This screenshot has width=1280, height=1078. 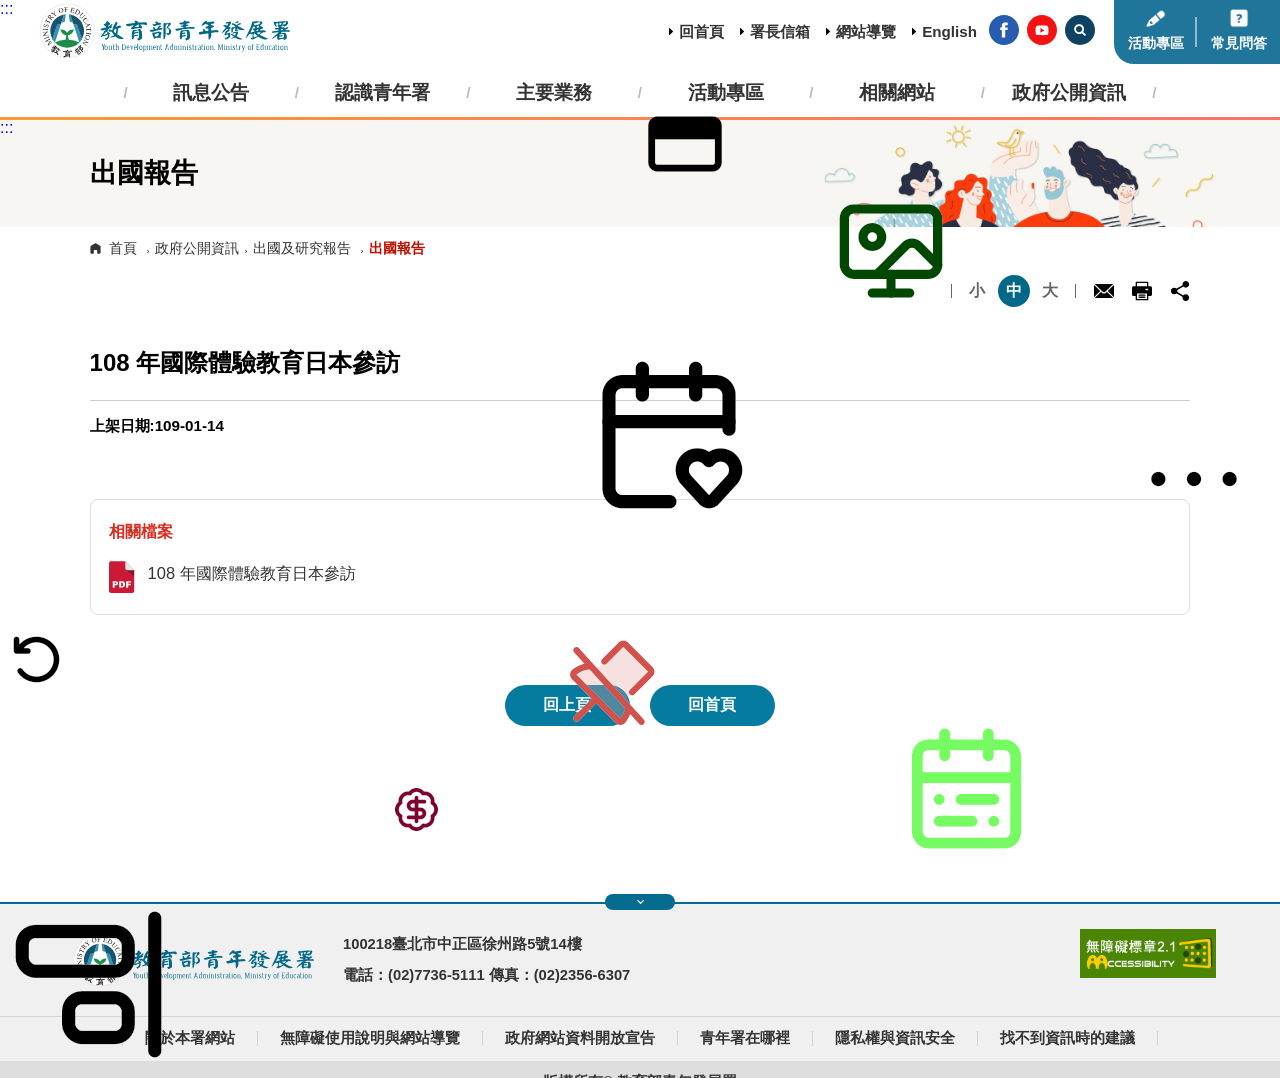 I want to click on maximize window to full screen, so click(x=685, y=144).